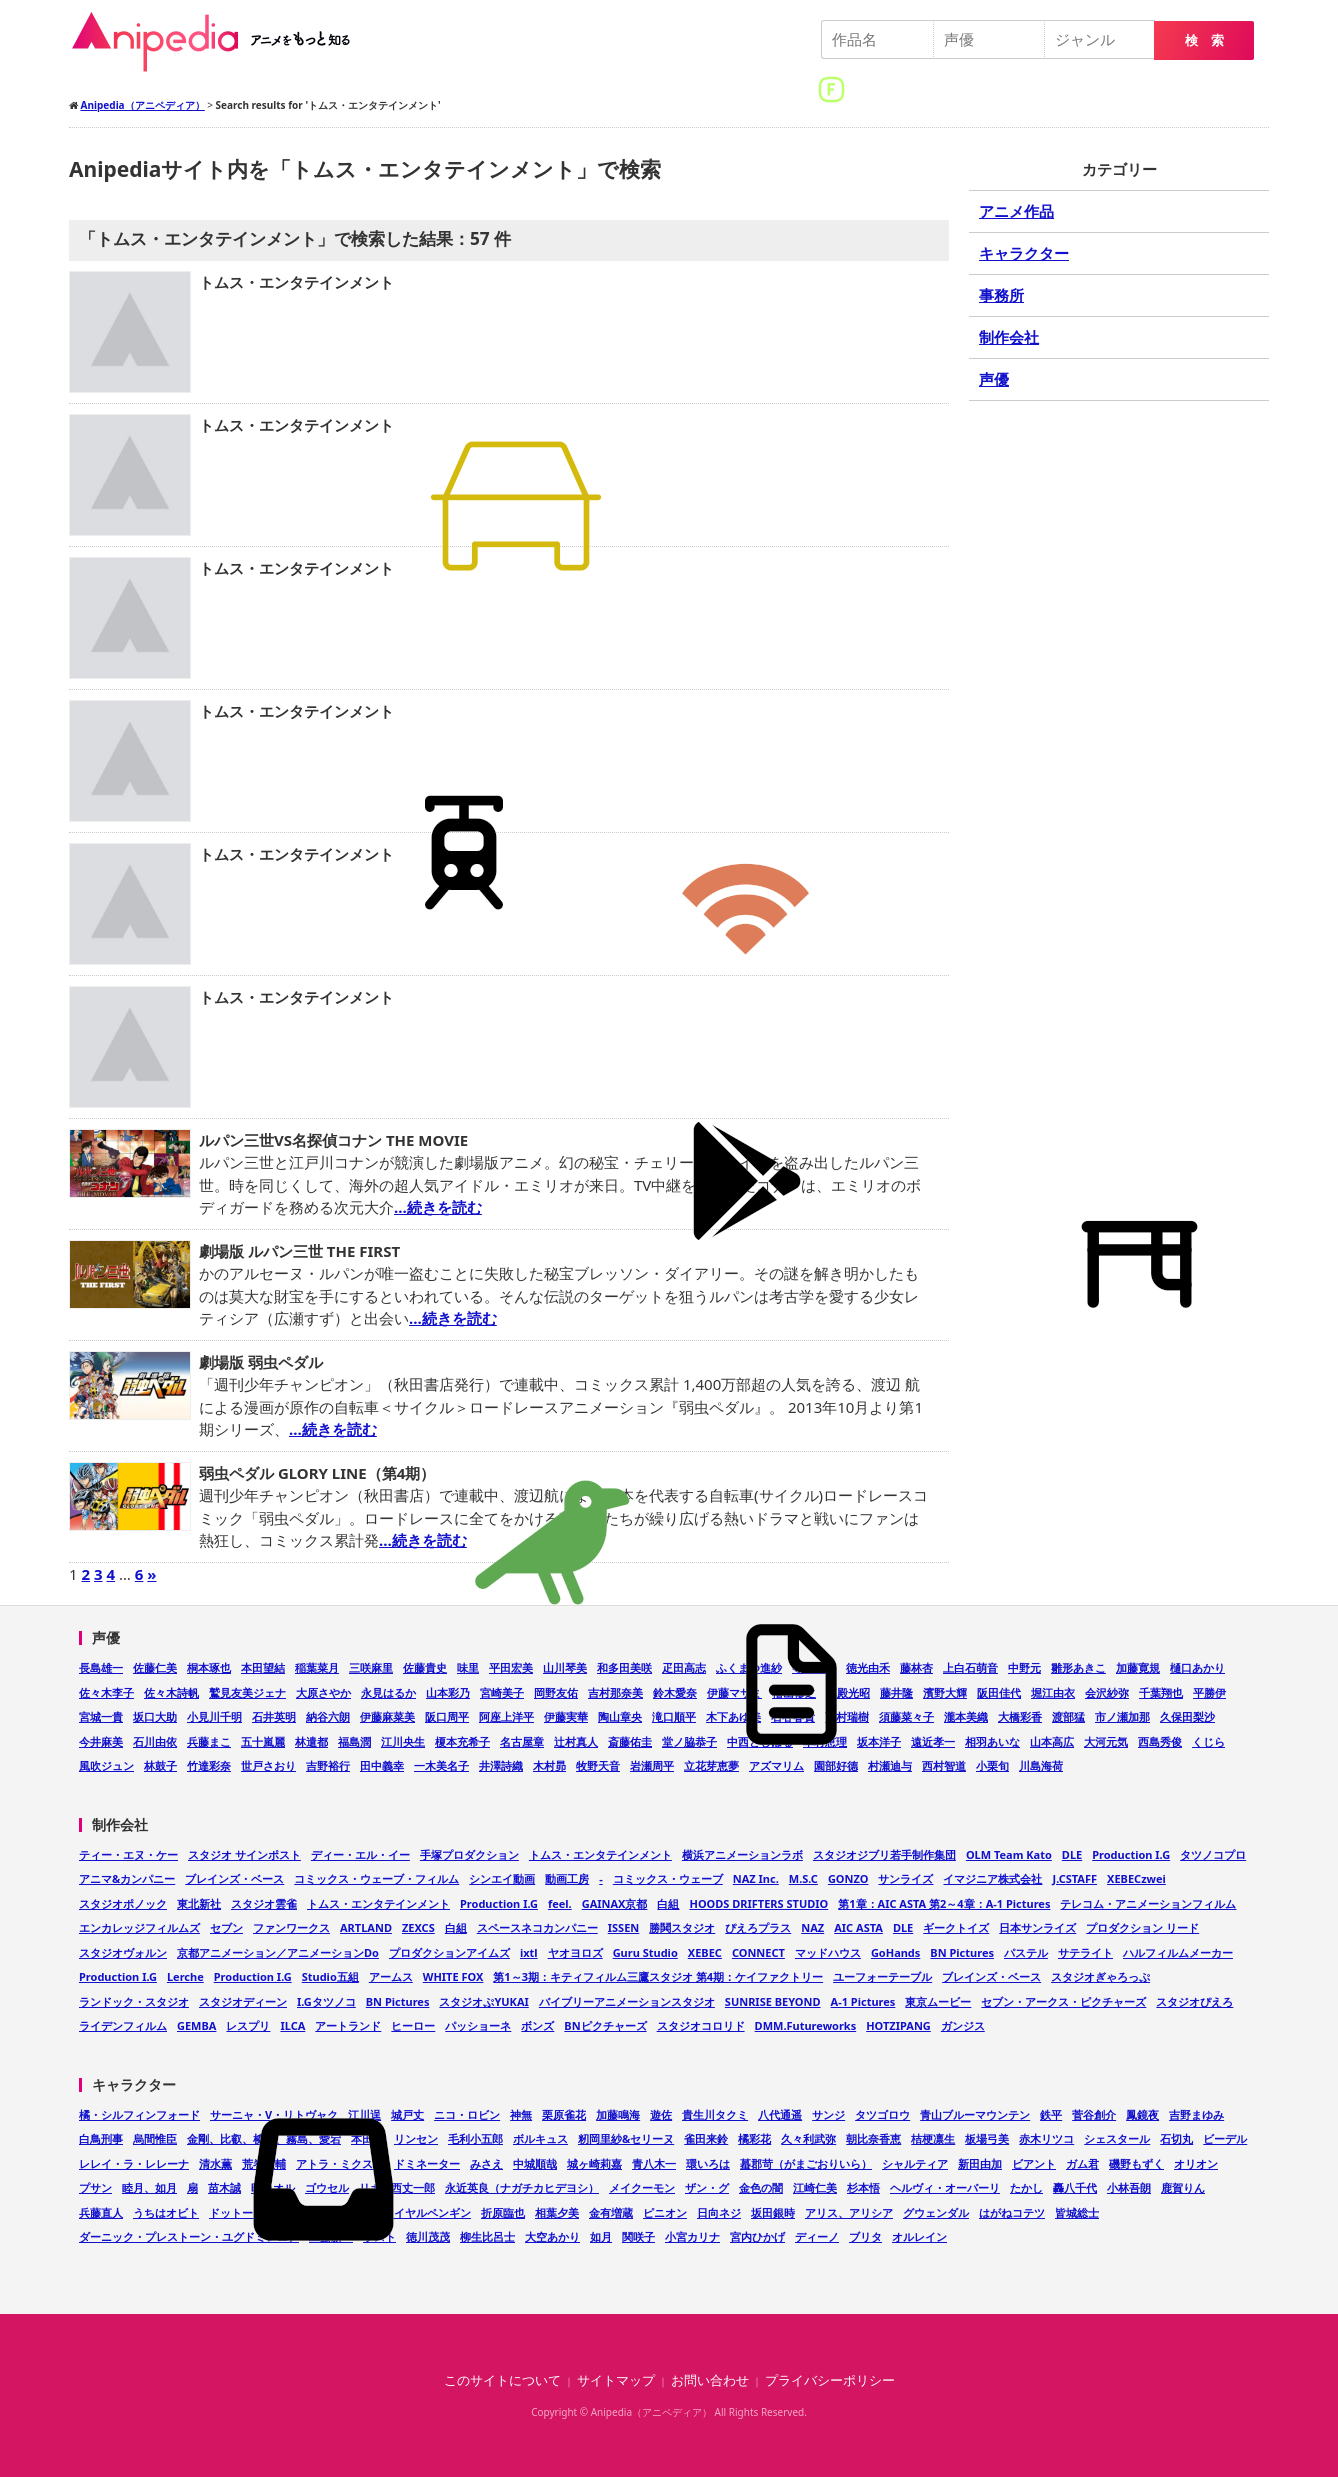 The width and height of the screenshot is (1338, 2477). Describe the element at coordinates (464, 851) in the screenshot. I see `access public transit or tram routes` at that location.